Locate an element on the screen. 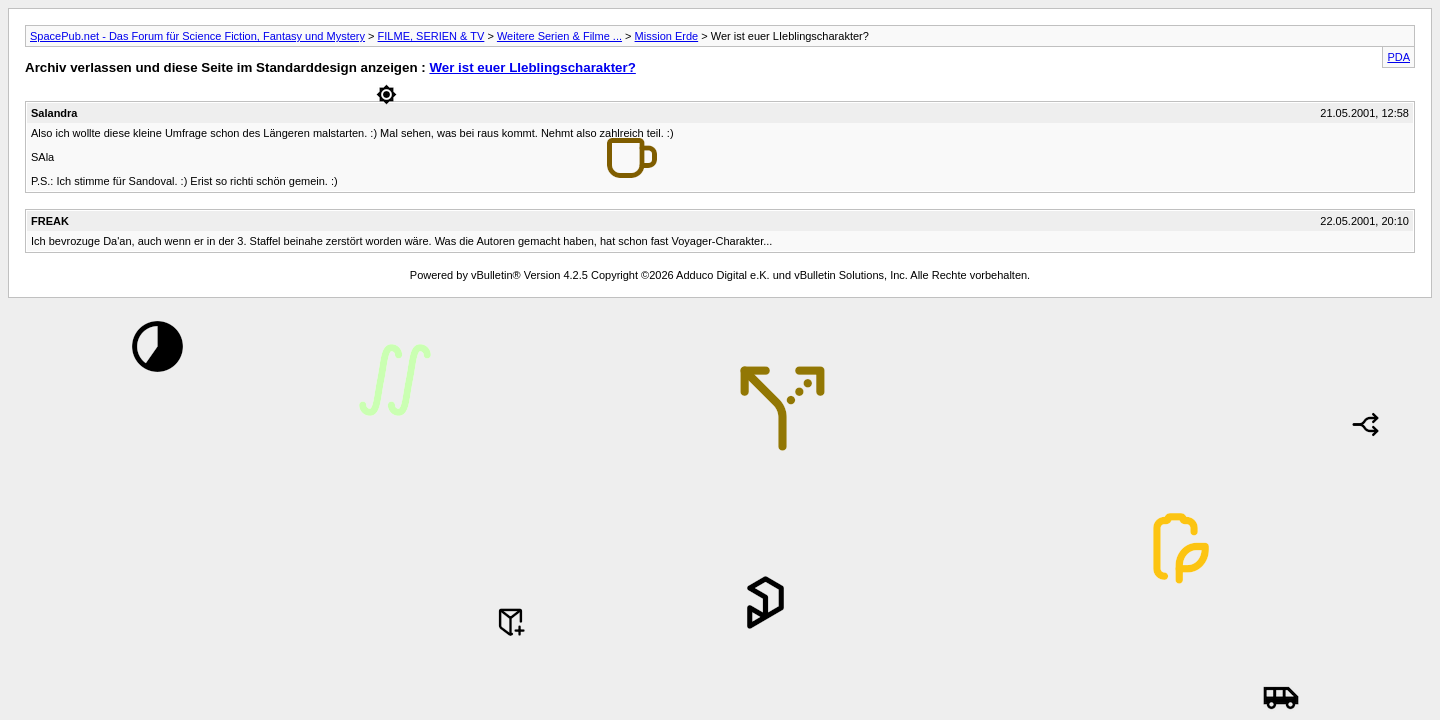 The height and width of the screenshot is (720, 1440). access integral calculus tools is located at coordinates (395, 380).